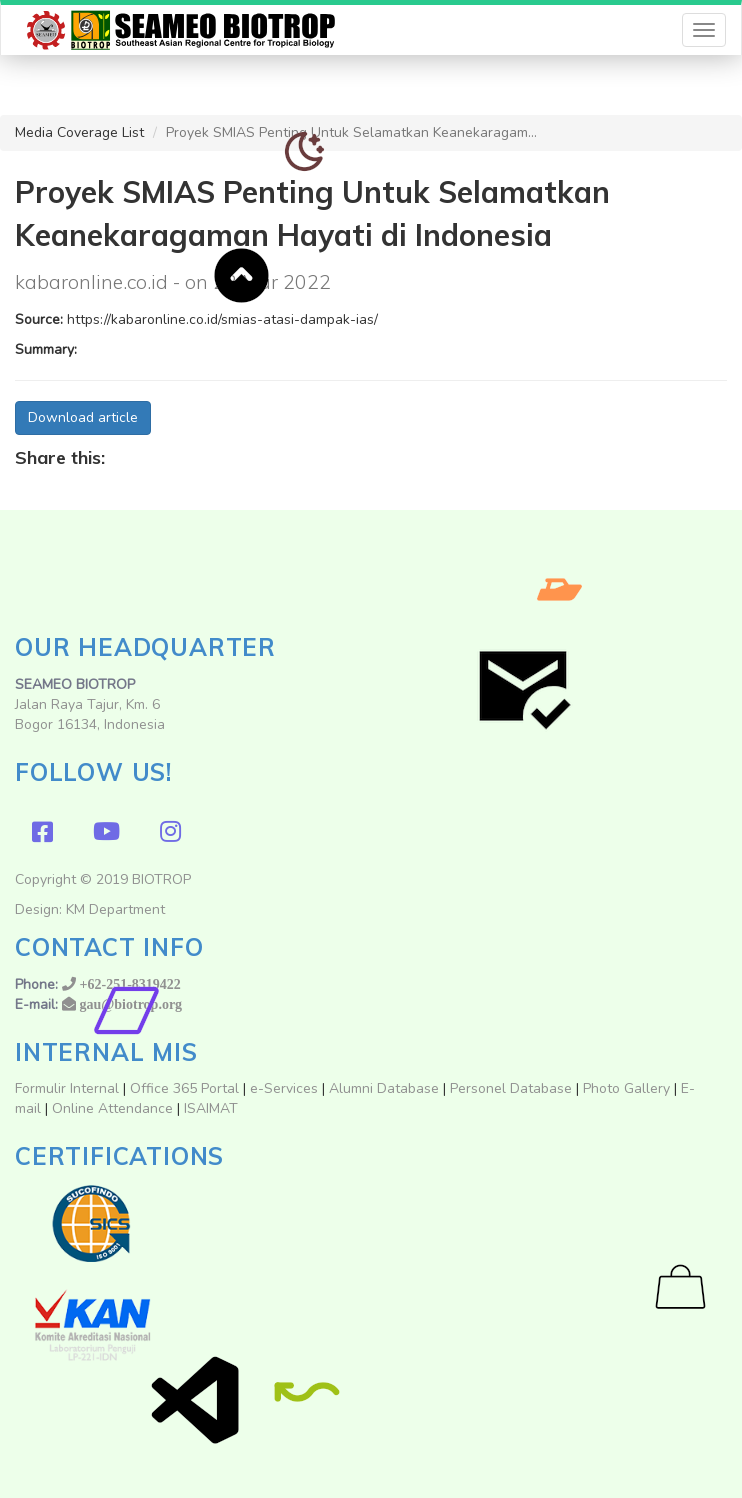 Image resolution: width=742 pixels, height=1498 pixels. I want to click on access boat rental or marina services, so click(559, 588).